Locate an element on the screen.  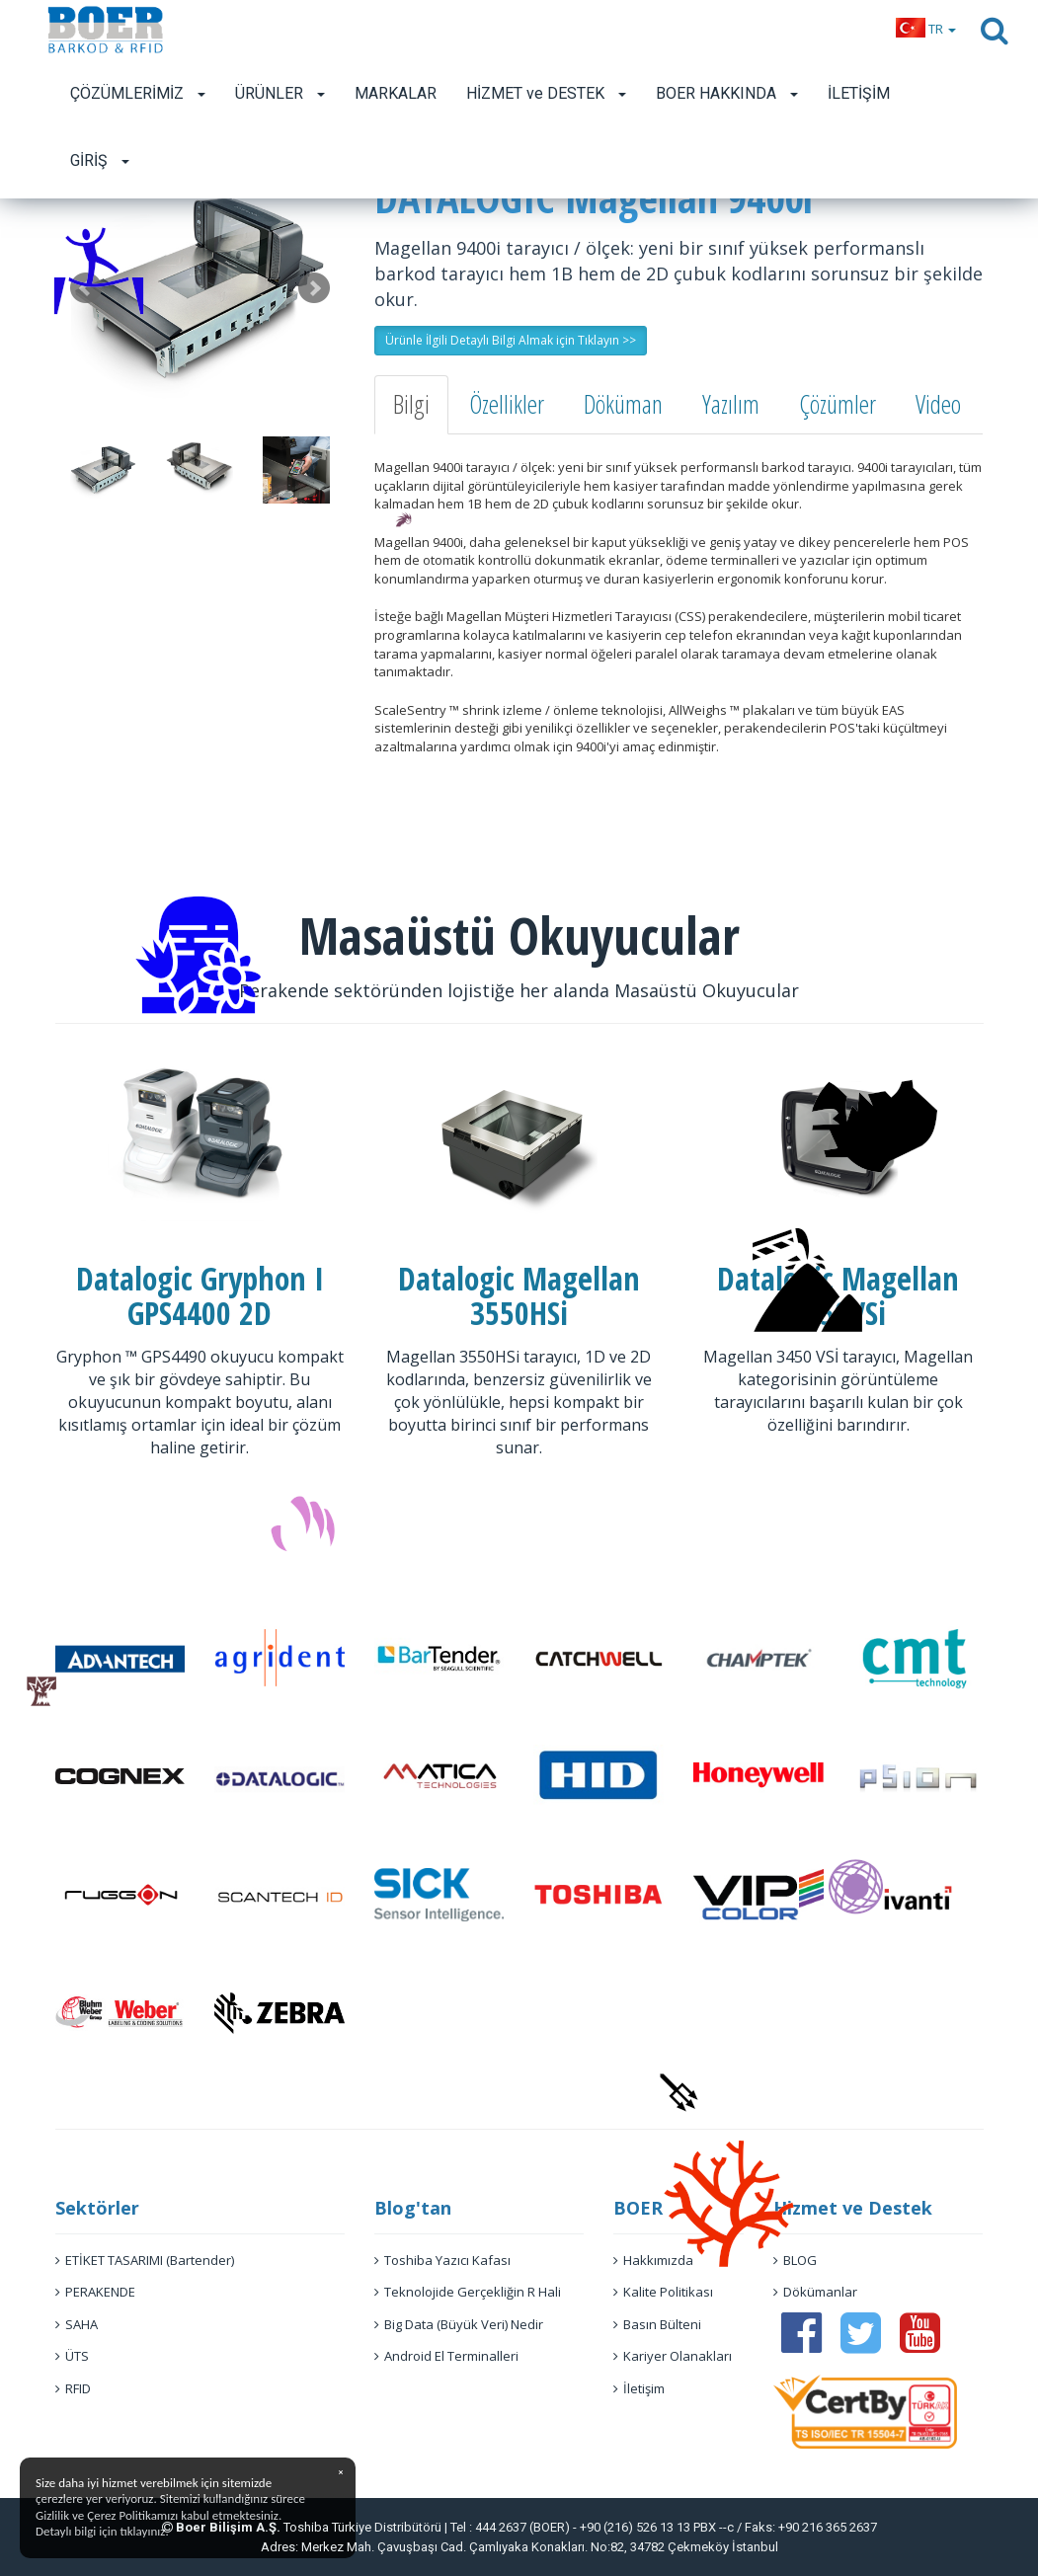
manage resource stockpiles is located at coordinates (807, 1278).